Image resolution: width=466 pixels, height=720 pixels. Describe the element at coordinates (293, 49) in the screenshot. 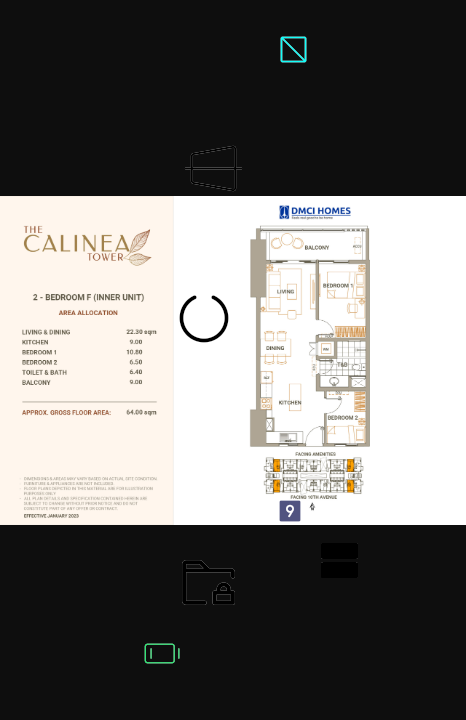

I see `placeholder for missing or unavailable image content` at that location.